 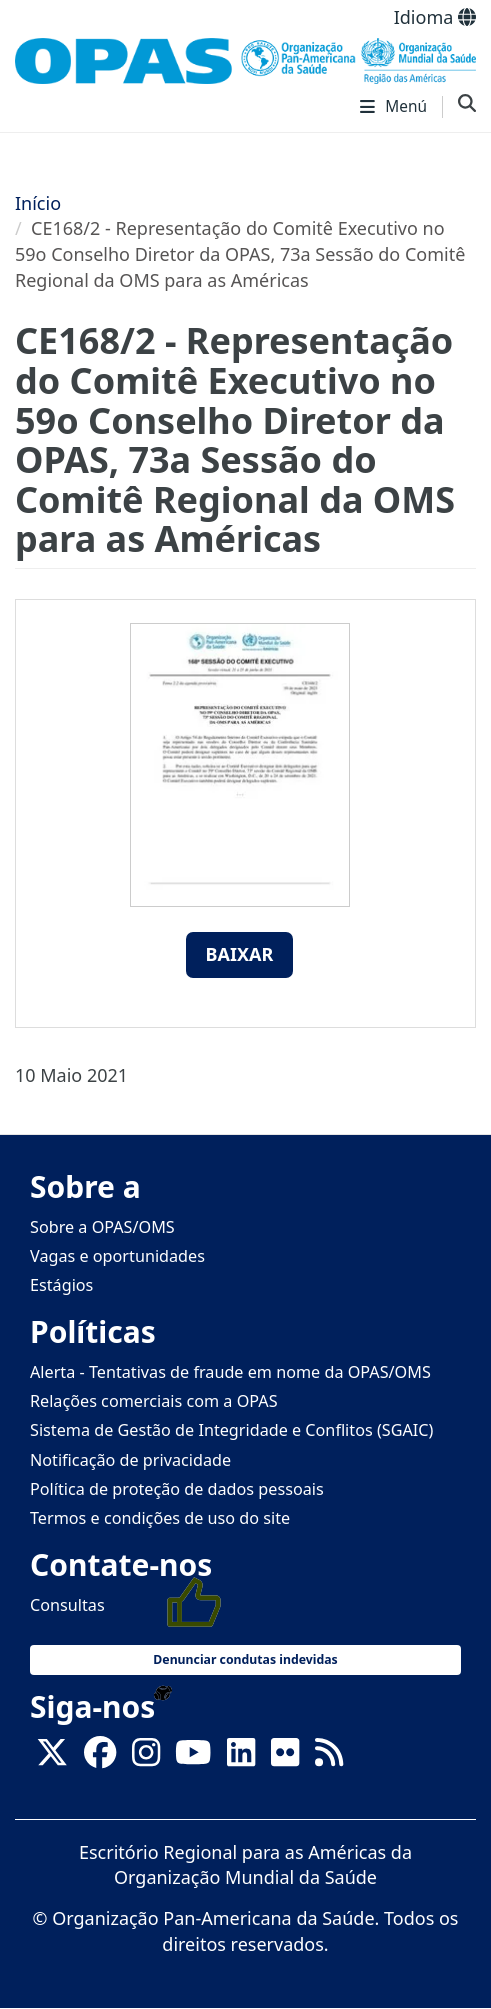 What do you see at coordinates (194, 1605) in the screenshot?
I see `like or upvote content` at bounding box center [194, 1605].